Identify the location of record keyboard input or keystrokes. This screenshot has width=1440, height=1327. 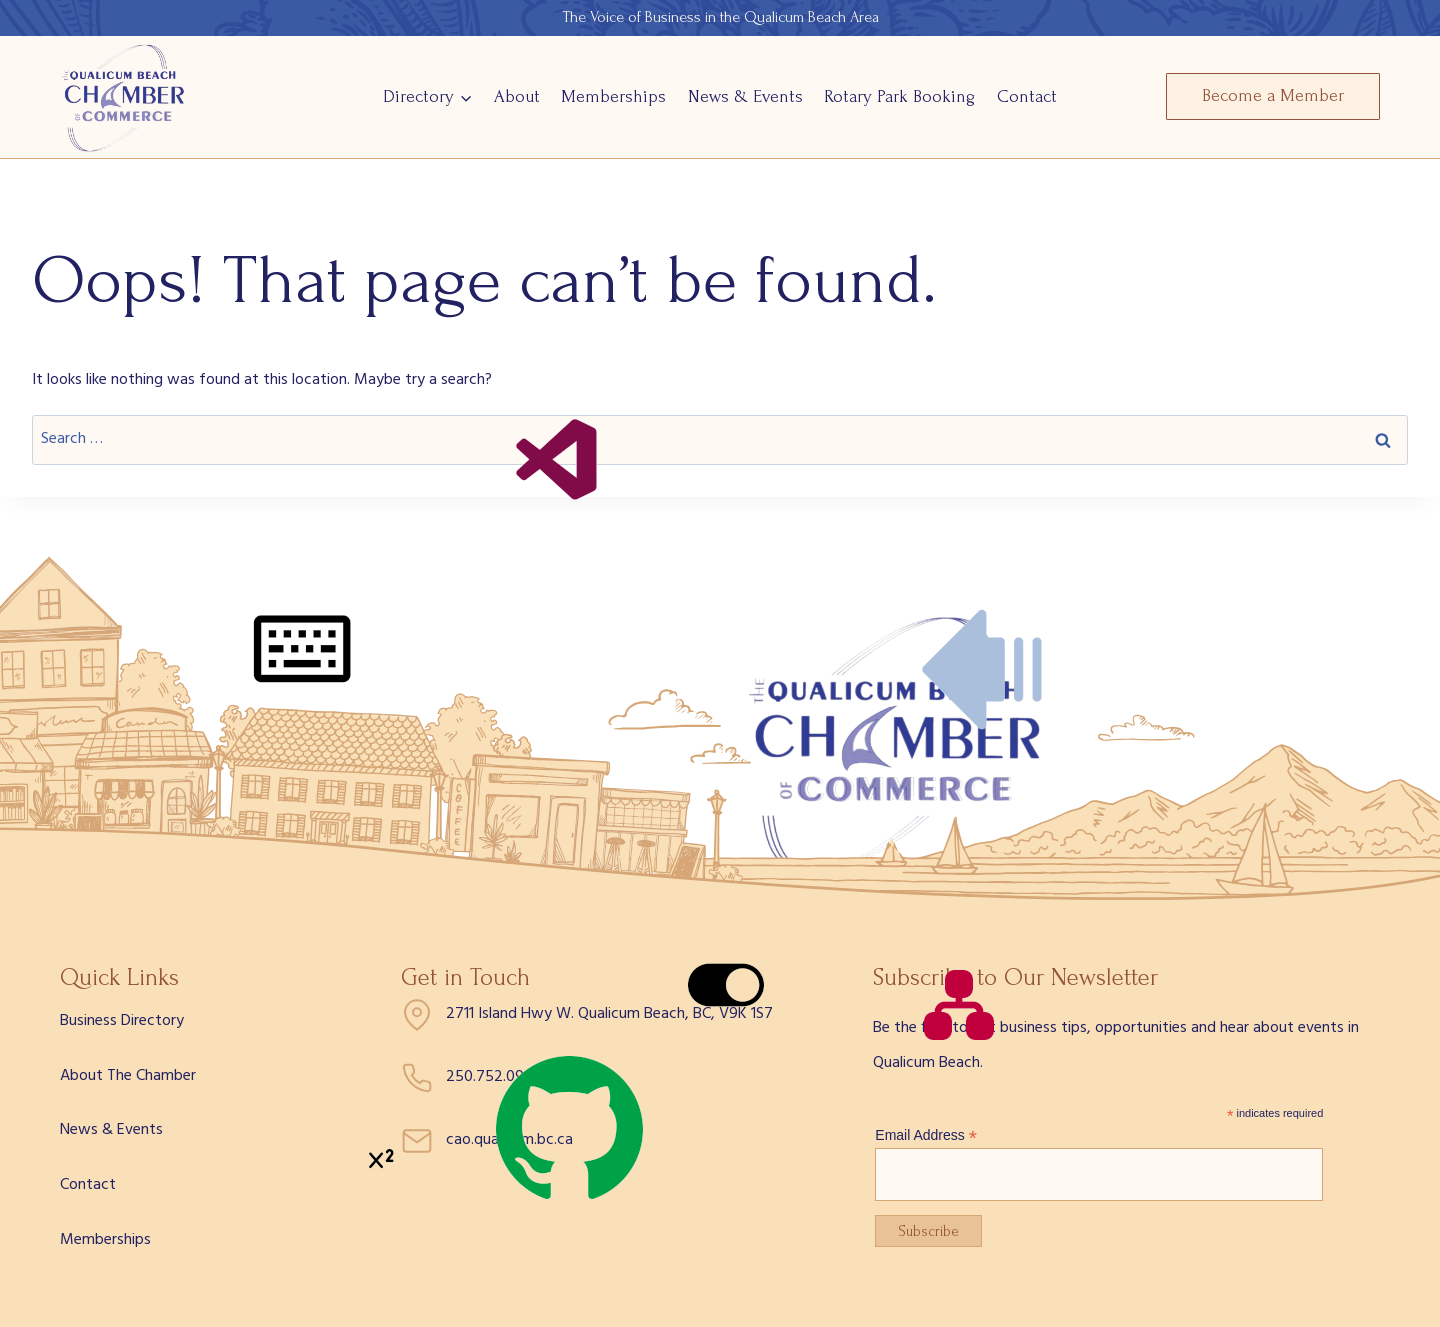
(298, 652).